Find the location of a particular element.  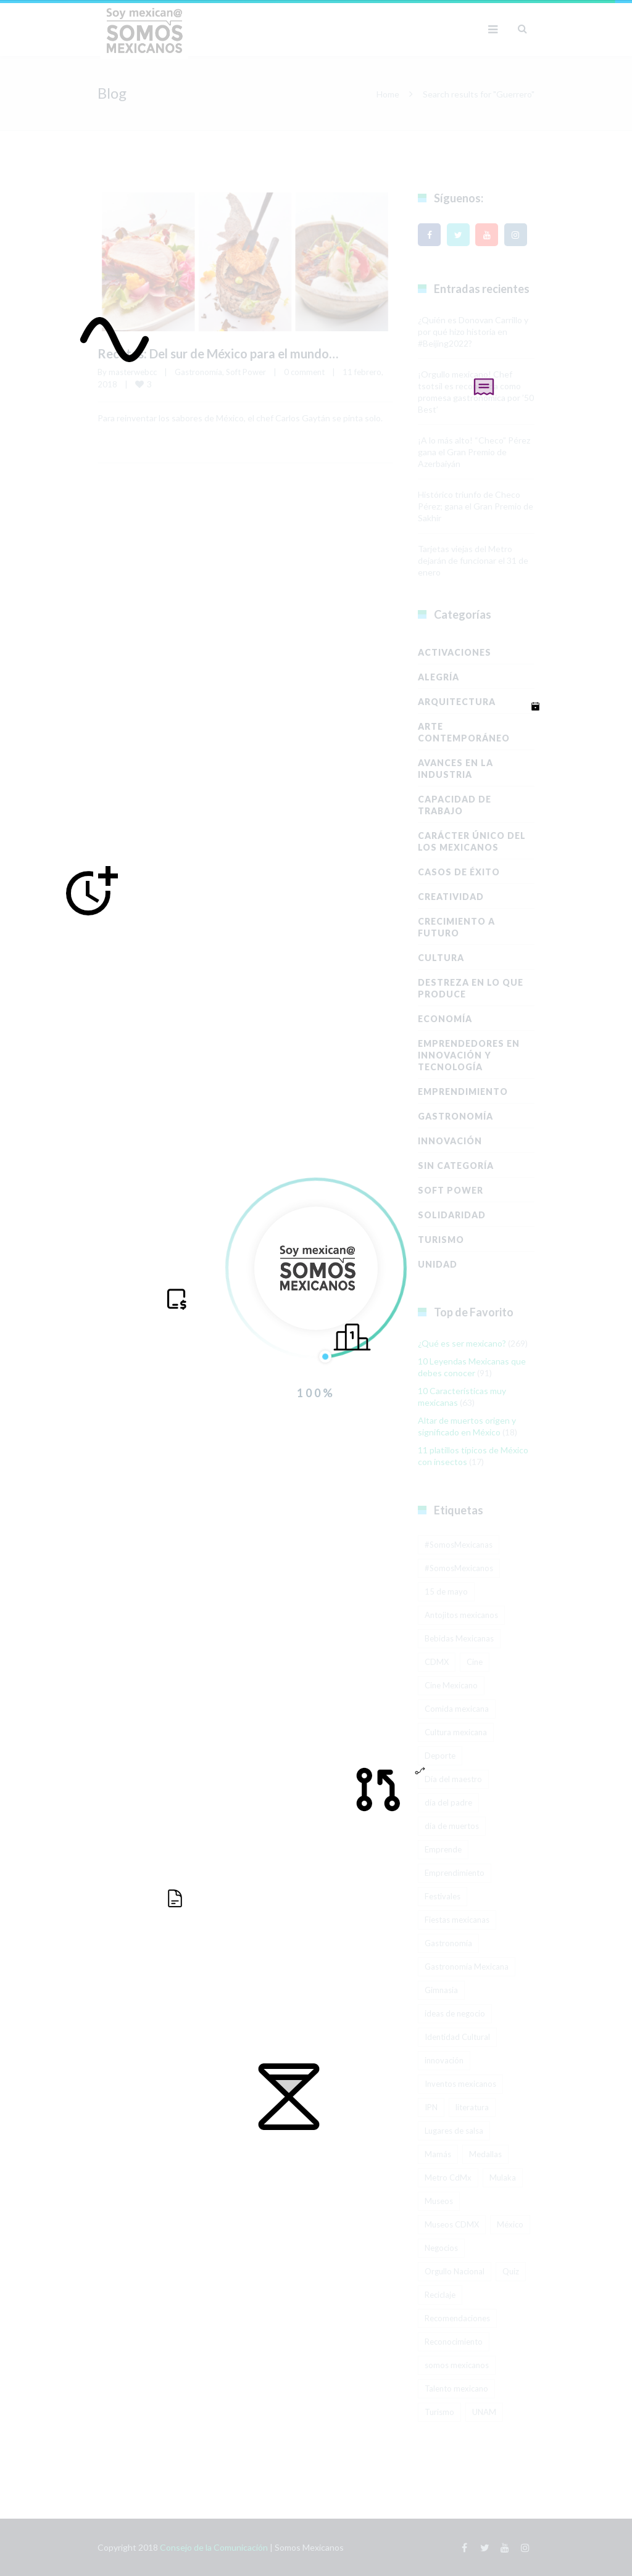

indicates high time remaining on a timer or process is located at coordinates (289, 2097).